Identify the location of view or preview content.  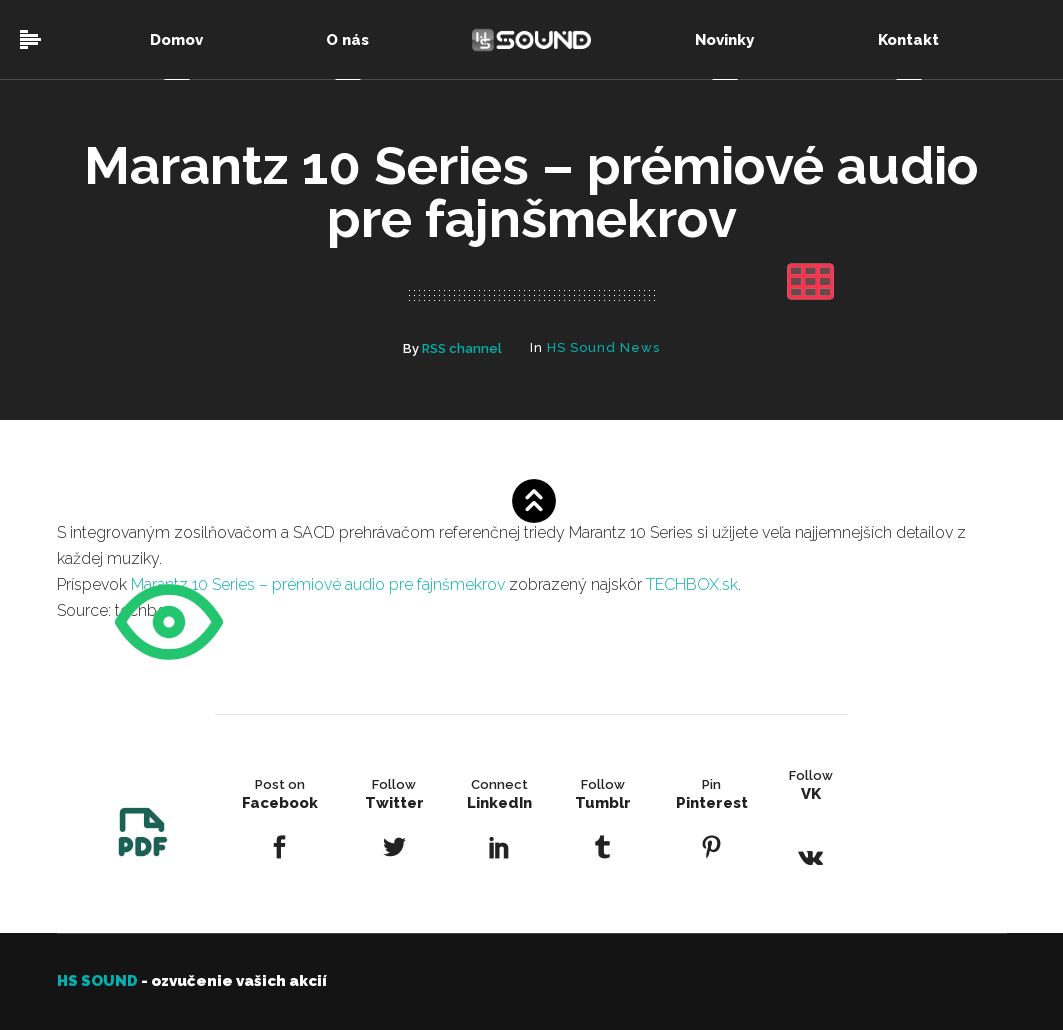
(169, 622).